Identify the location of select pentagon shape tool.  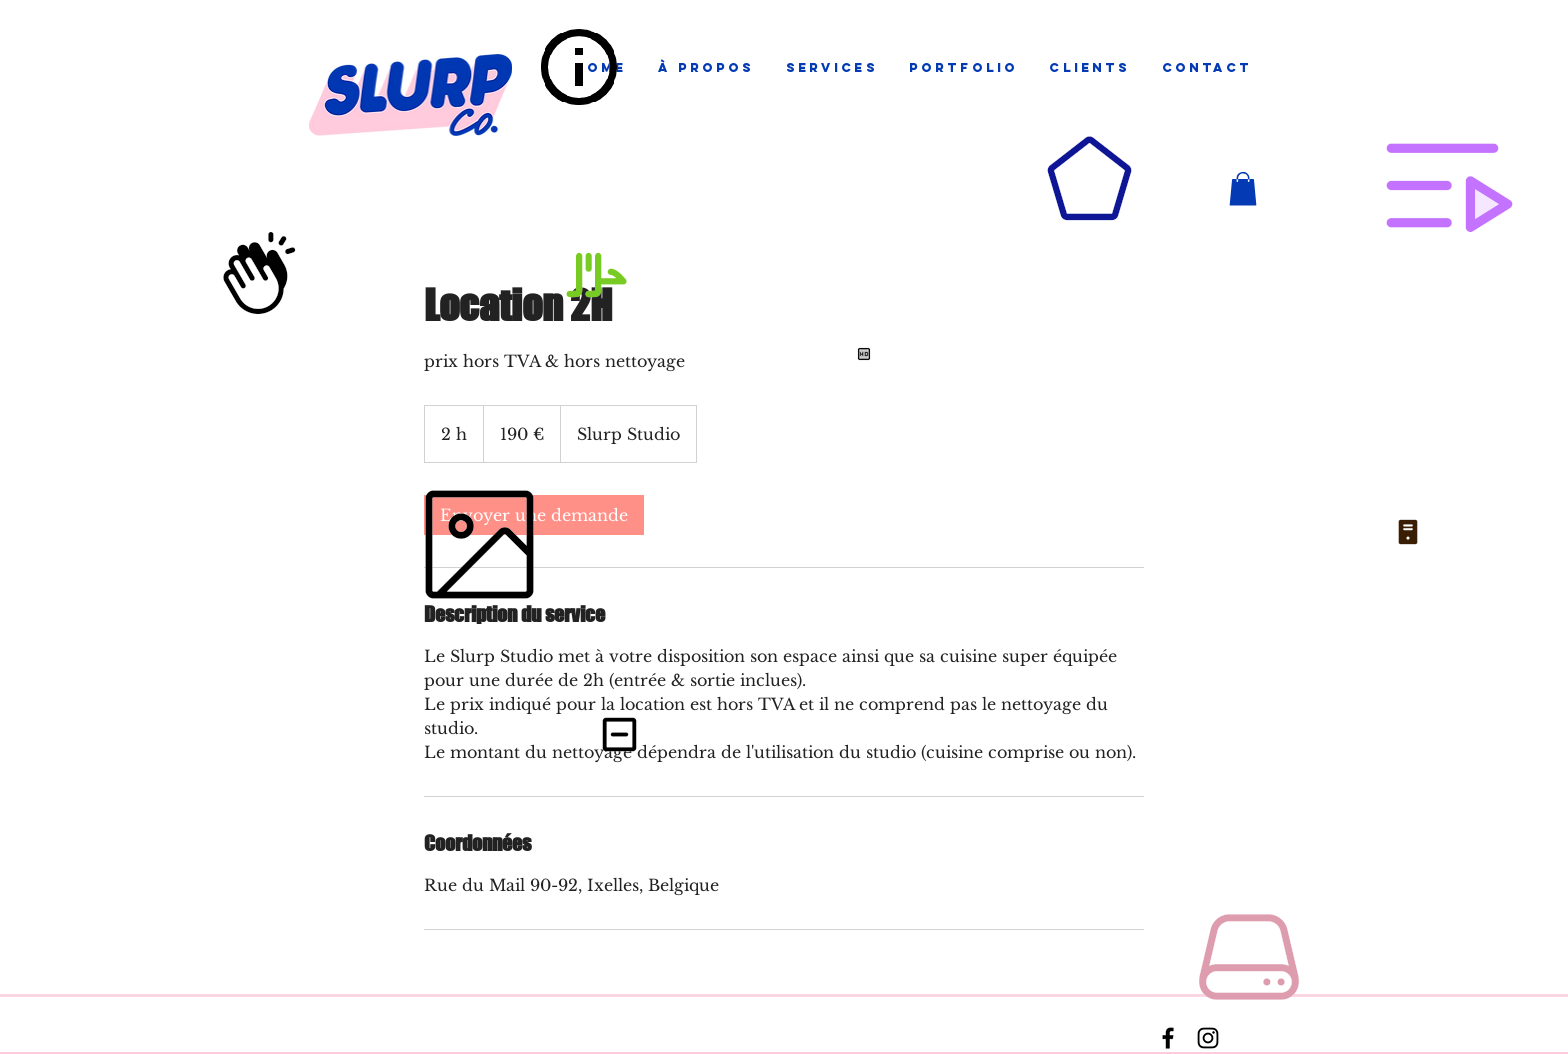
(1089, 181).